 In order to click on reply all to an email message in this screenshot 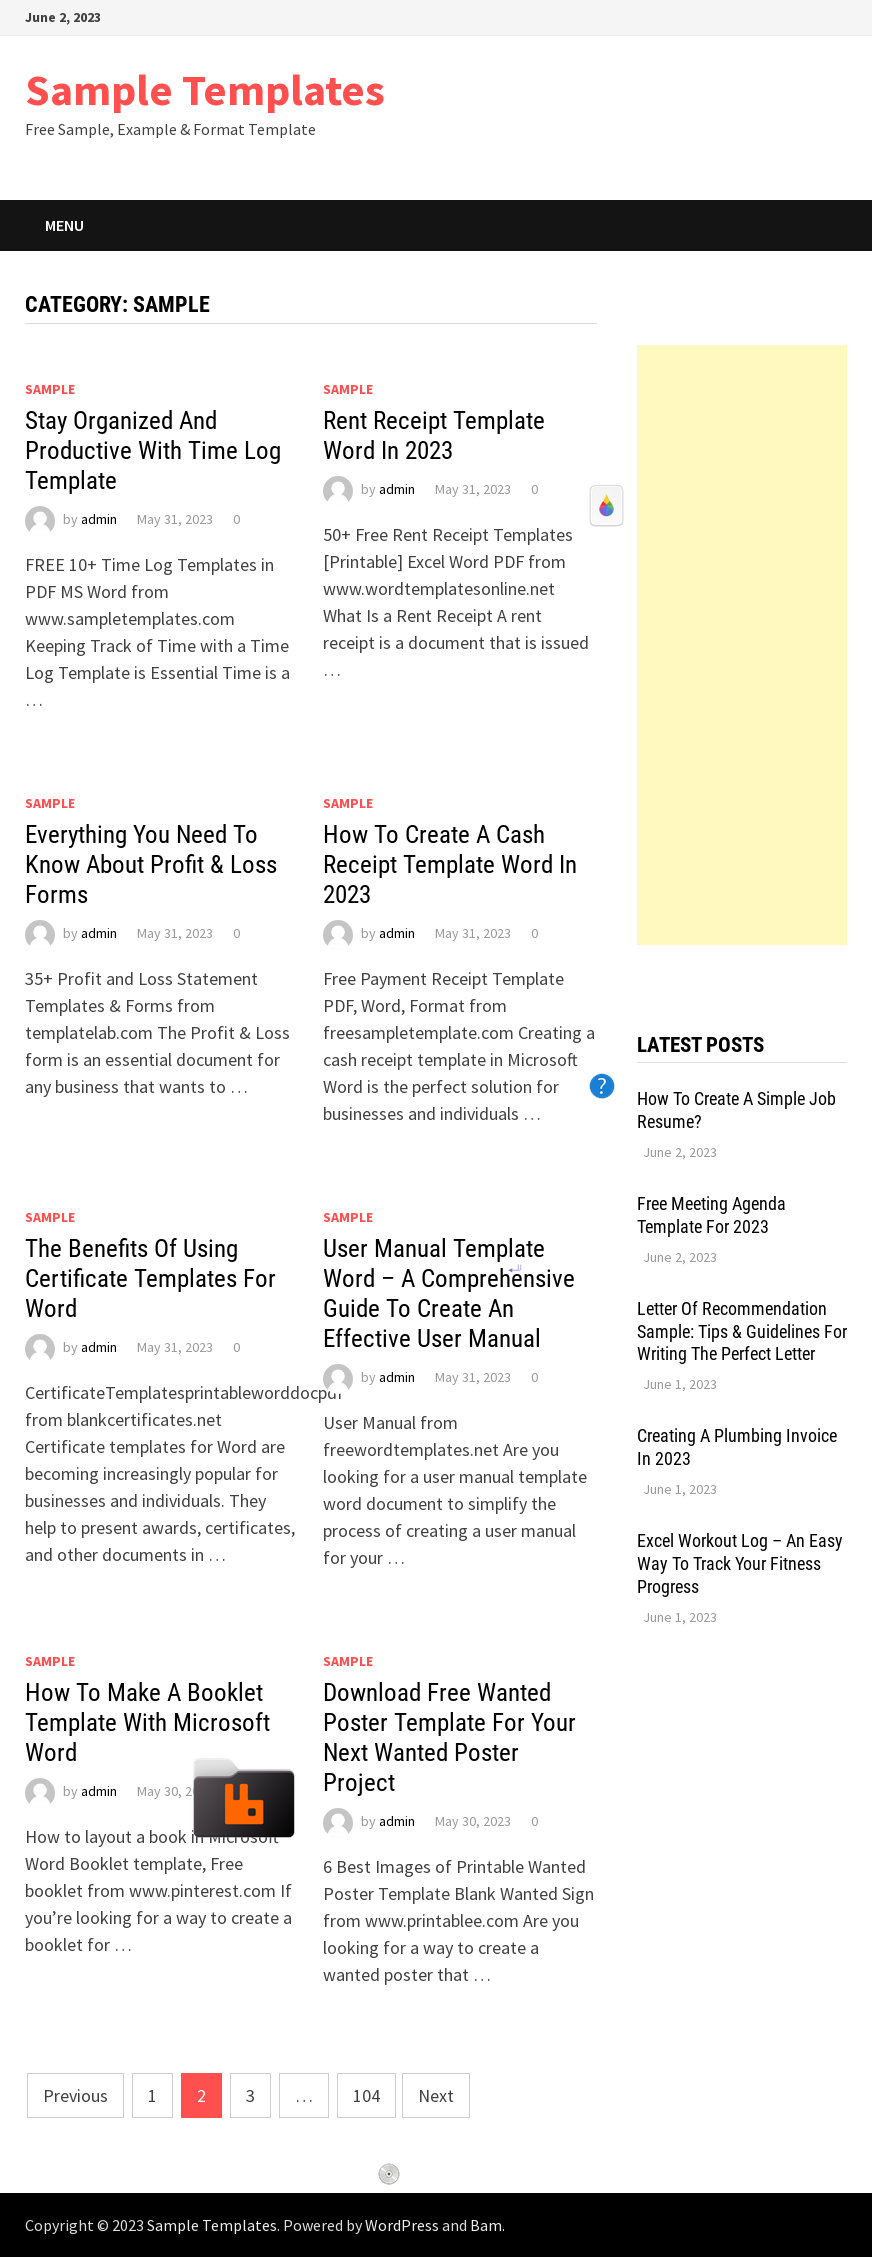, I will do `click(514, 1268)`.